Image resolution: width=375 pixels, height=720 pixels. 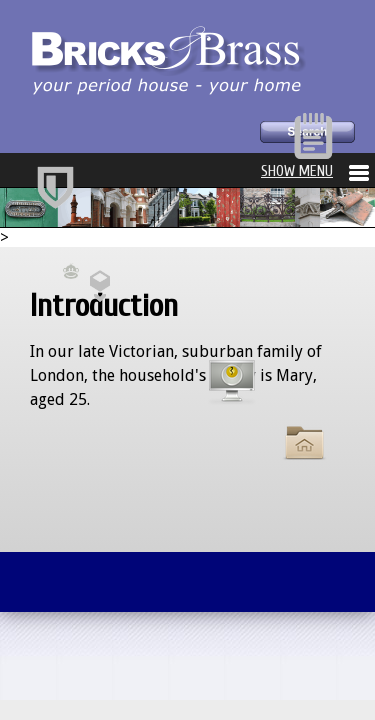 I want to click on insert monkey face emoji, so click(x=71, y=271).